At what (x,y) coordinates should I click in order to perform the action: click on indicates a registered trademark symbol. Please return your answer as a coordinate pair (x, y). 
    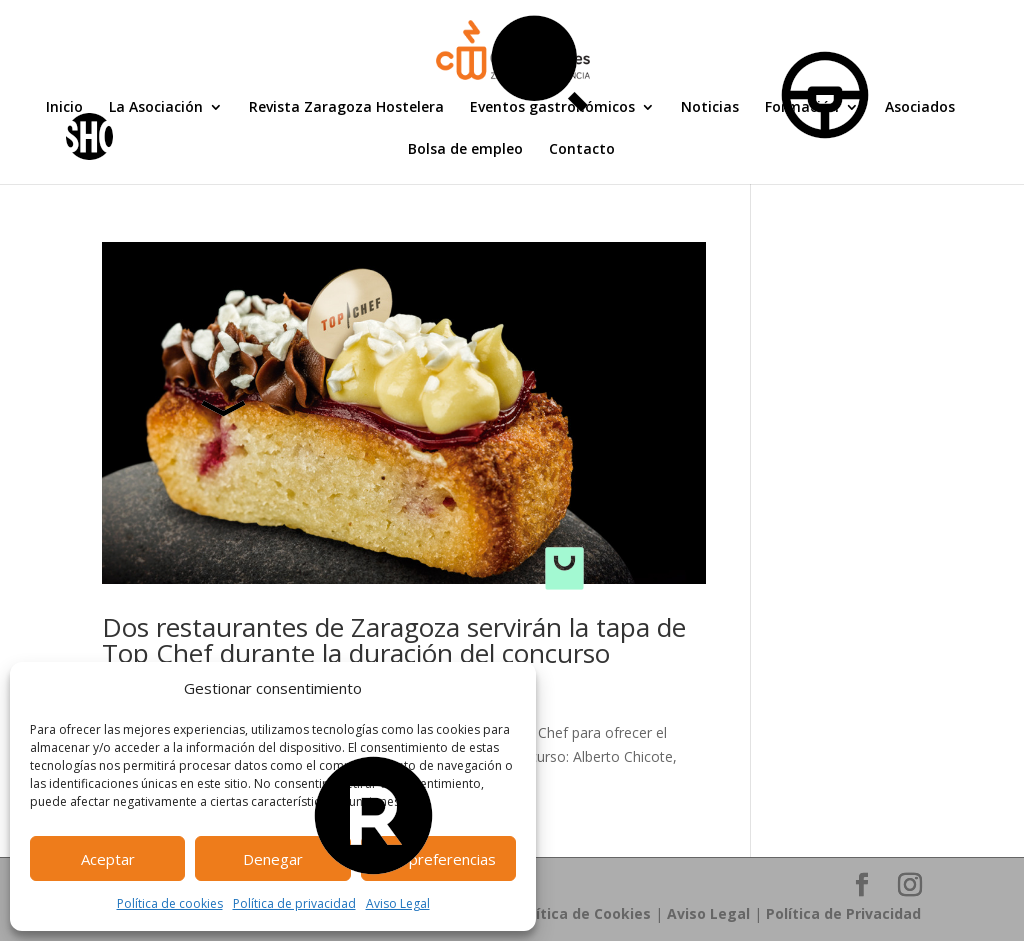
    Looking at the image, I should click on (373, 815).